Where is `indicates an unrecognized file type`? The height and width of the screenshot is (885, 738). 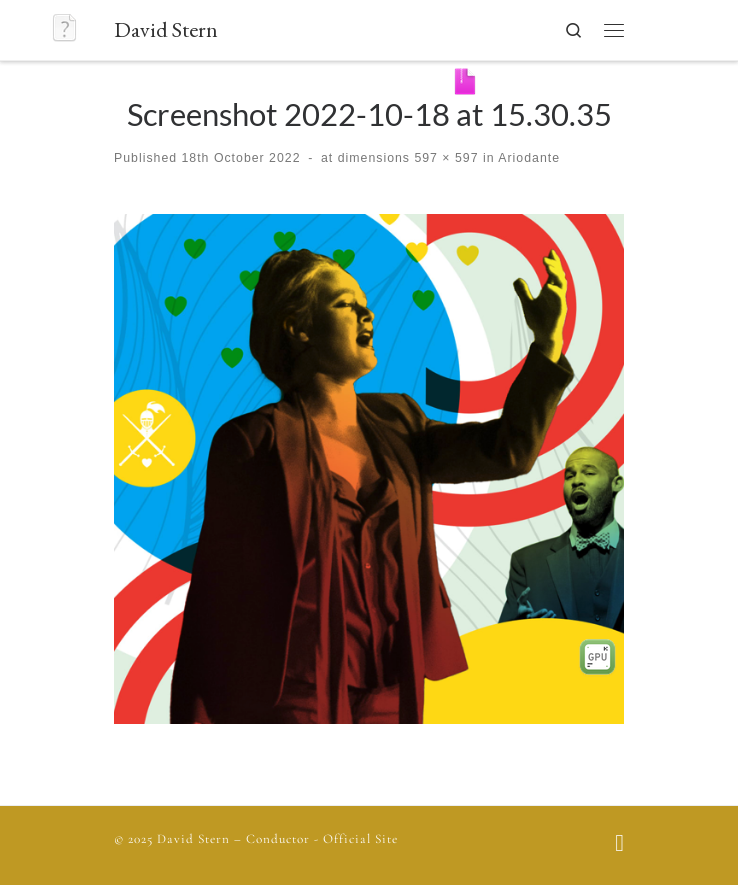 indicates an unrecognized file type is located at coordinates (64, 27).